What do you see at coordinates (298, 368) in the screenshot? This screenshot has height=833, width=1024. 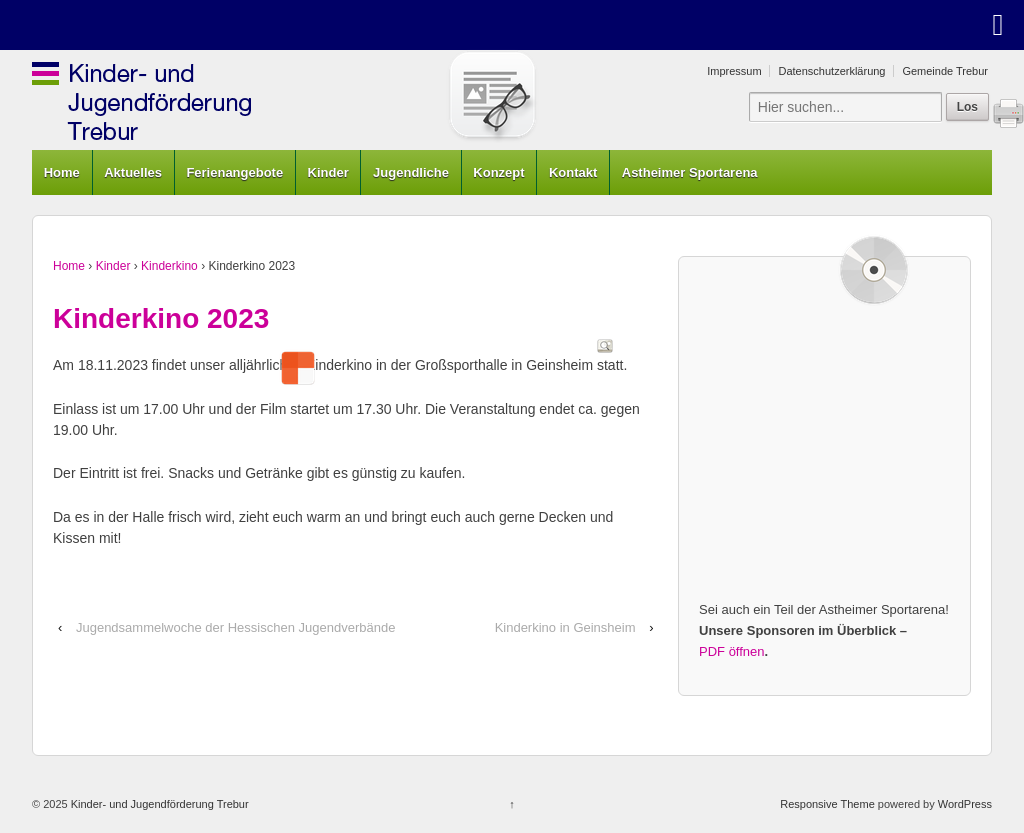 I see `switch to the bottom-right workspace` at bounding box center [298, 368].